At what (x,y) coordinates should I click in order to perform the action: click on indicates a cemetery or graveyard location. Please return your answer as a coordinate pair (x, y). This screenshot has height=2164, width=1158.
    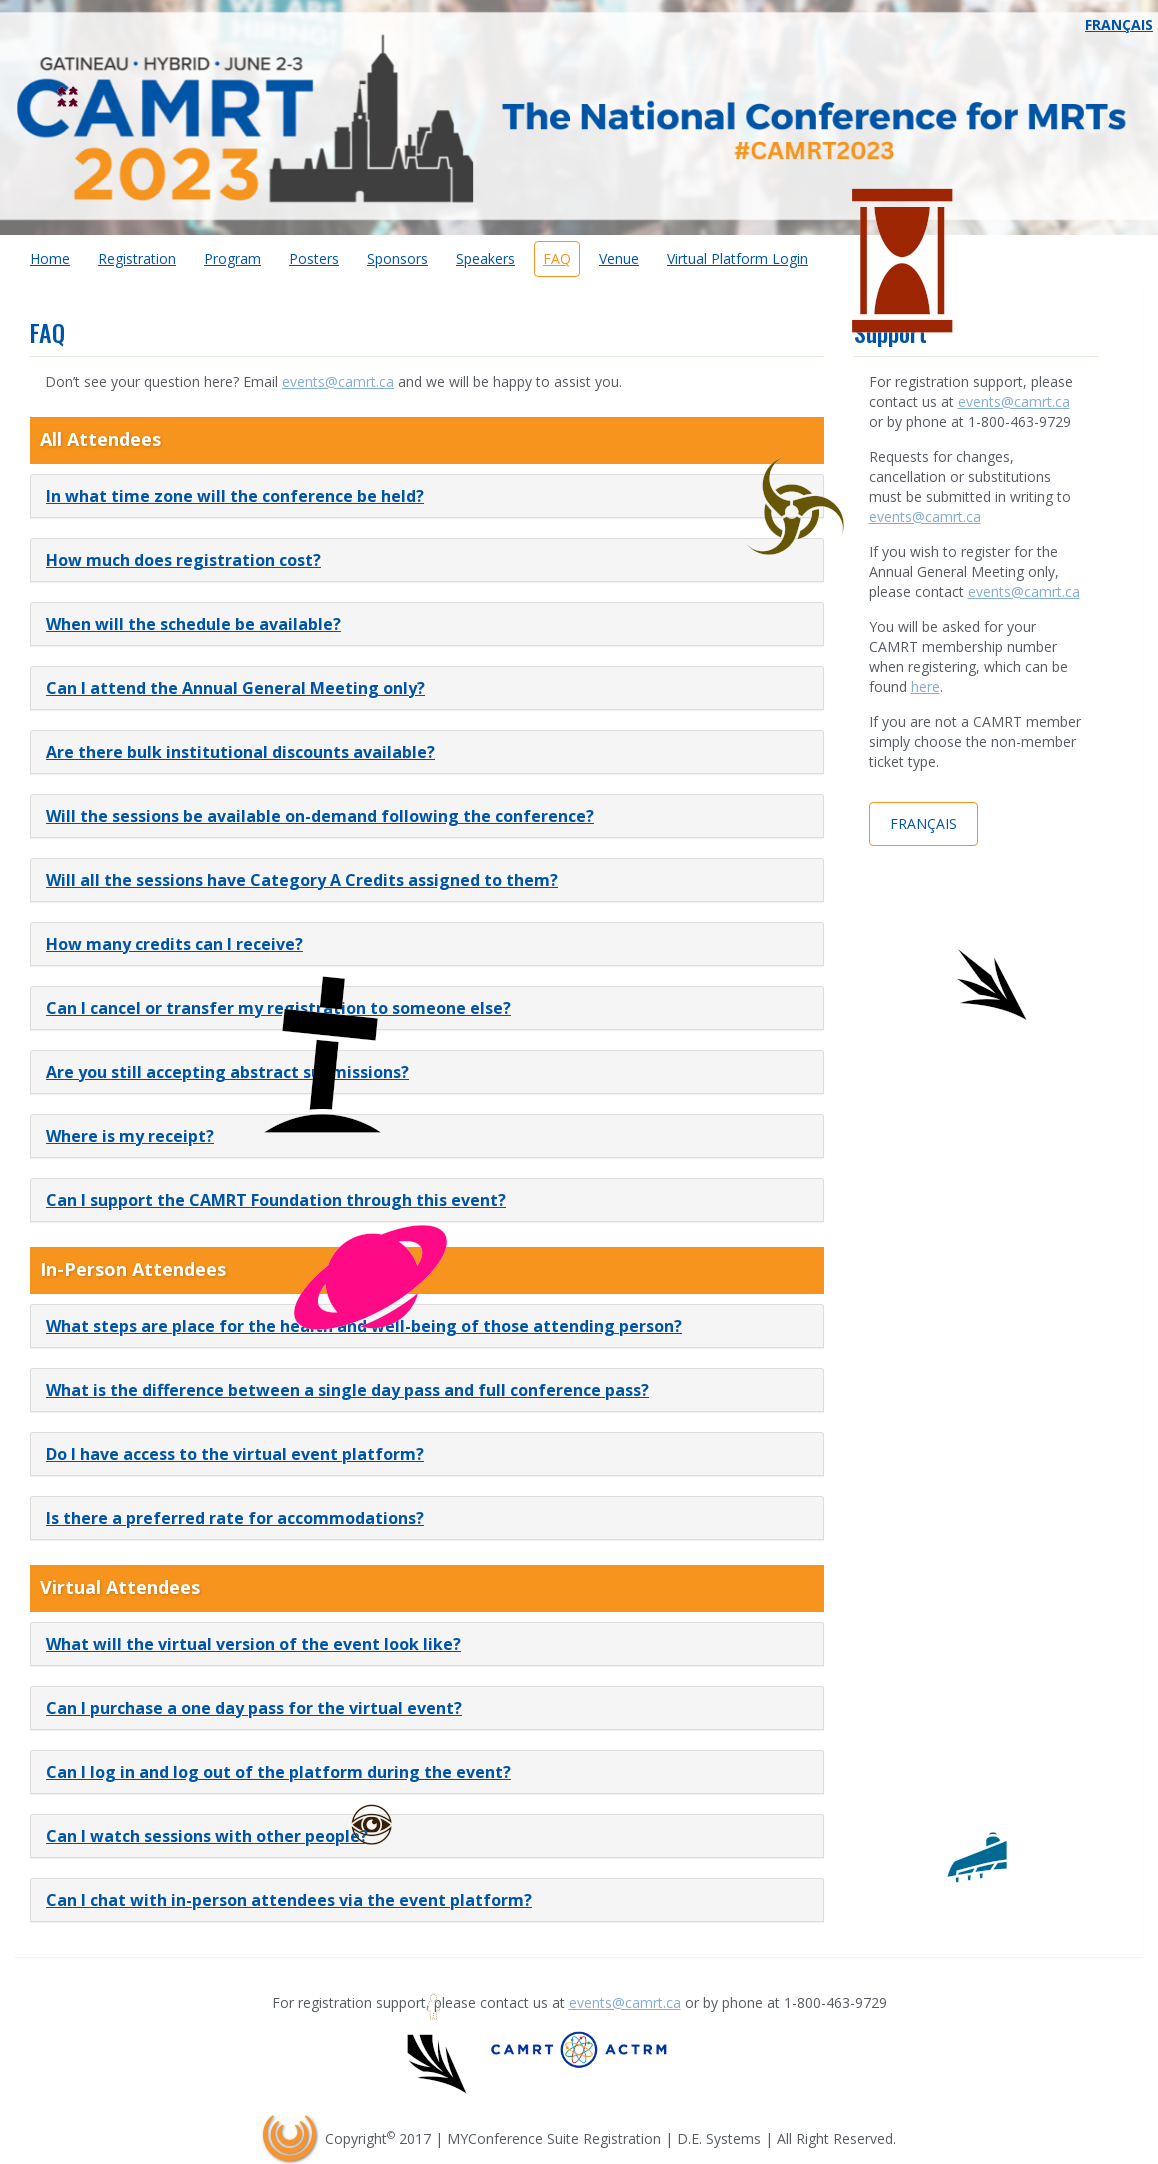
    Looking at the image, I should click on (322, 1054).